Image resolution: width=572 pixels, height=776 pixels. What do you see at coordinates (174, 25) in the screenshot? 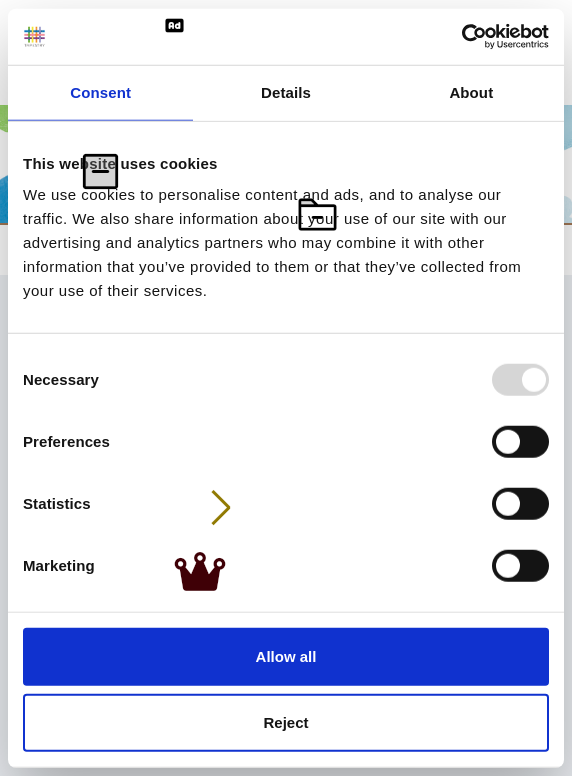
I see `indicates sponsored or advertisement content` at bounding box center [174, 25].